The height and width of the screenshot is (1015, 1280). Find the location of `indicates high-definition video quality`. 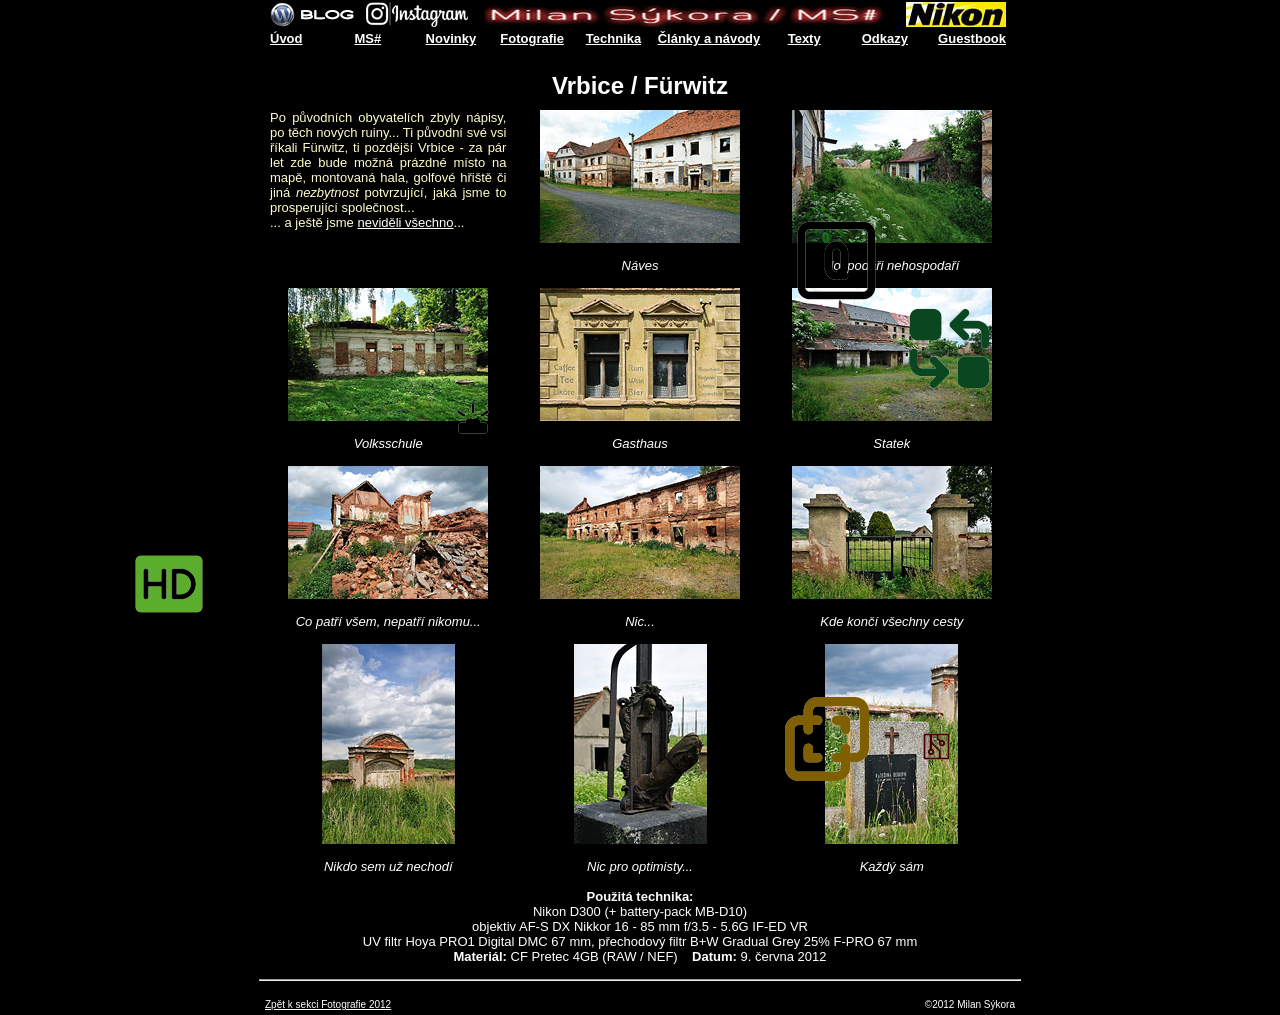

indicates high-definition video quality is located at coordinates (169, 584).